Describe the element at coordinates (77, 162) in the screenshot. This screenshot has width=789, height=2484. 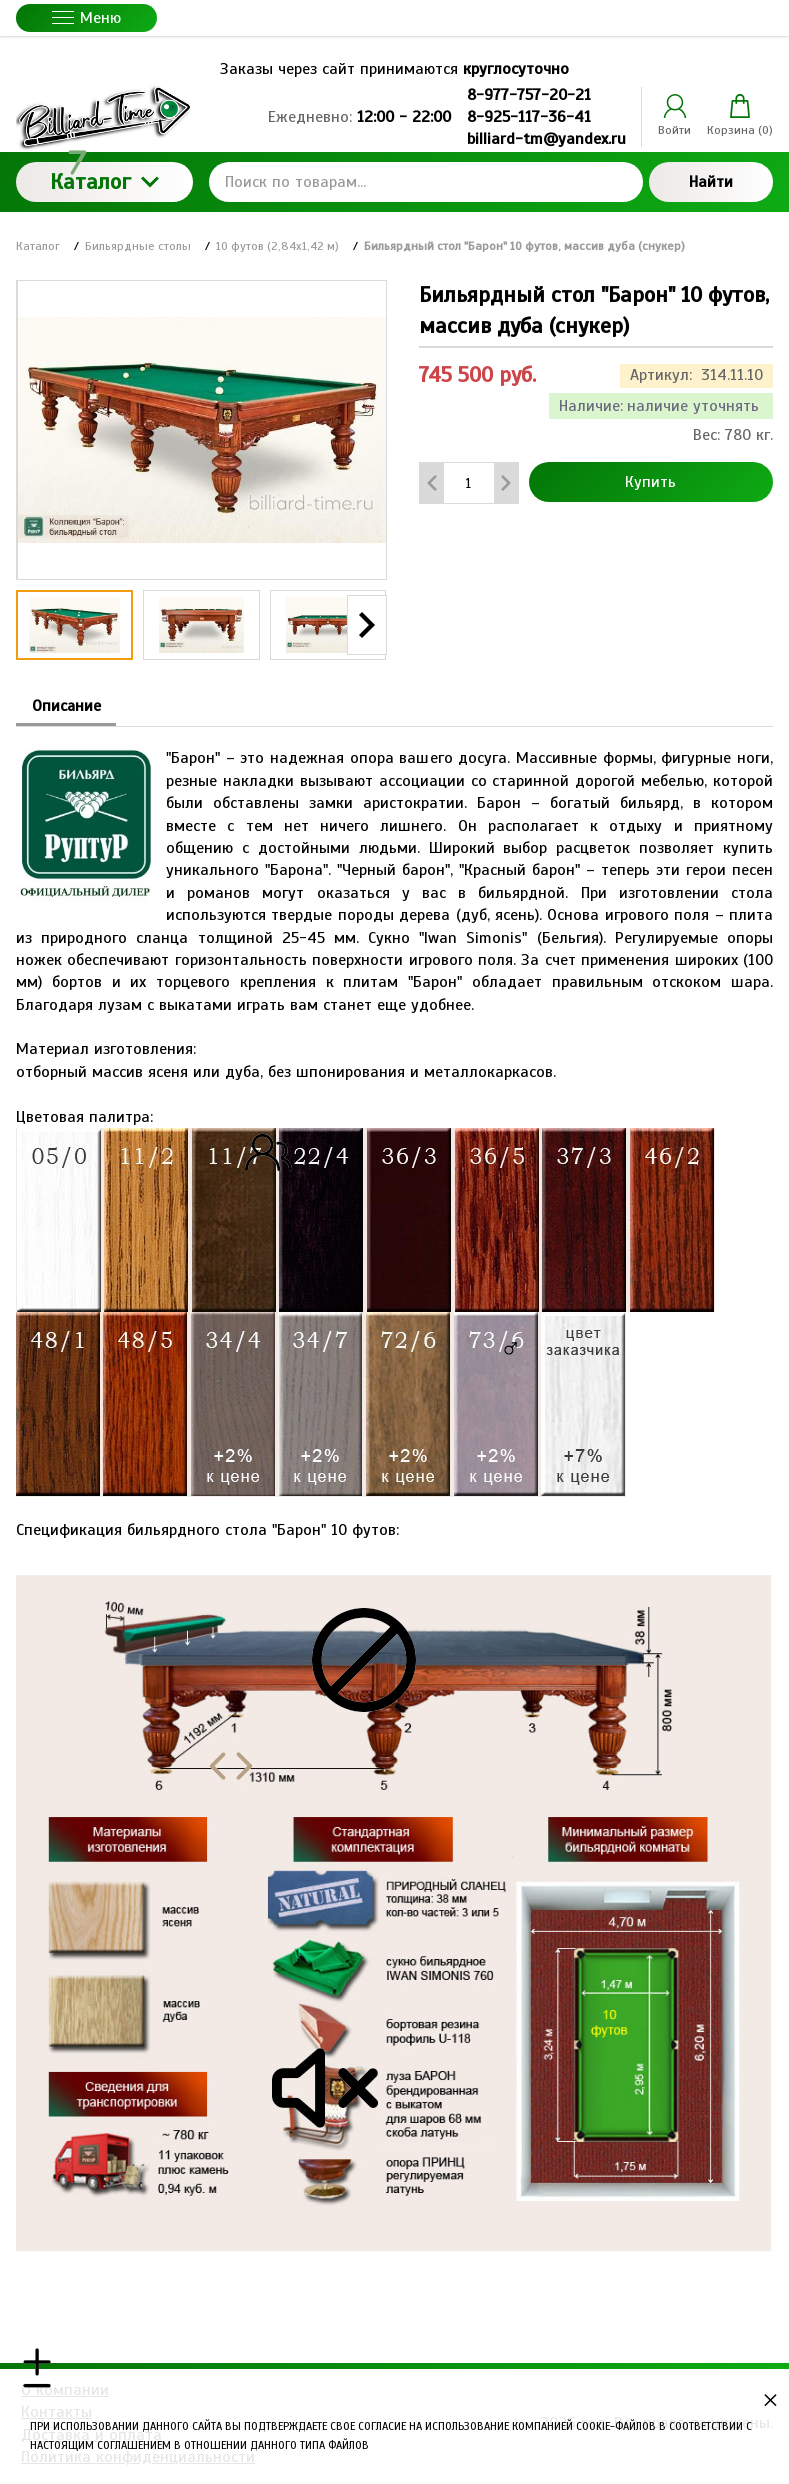
I see `indicates the number seven in a list or count` at that location.